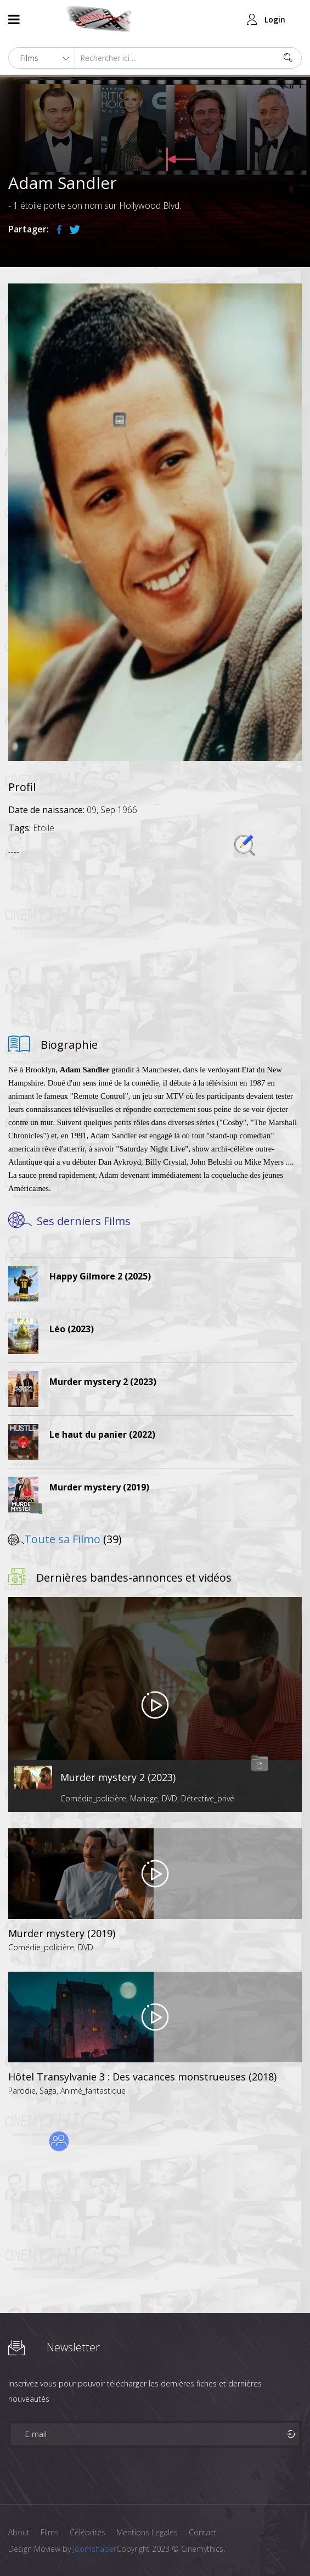 Image resolution: width=310 pixels, height=2576 pixels. Describe the element at coordinates (245, 845) in the screenshot. I see `open find and replace tool` at that location.